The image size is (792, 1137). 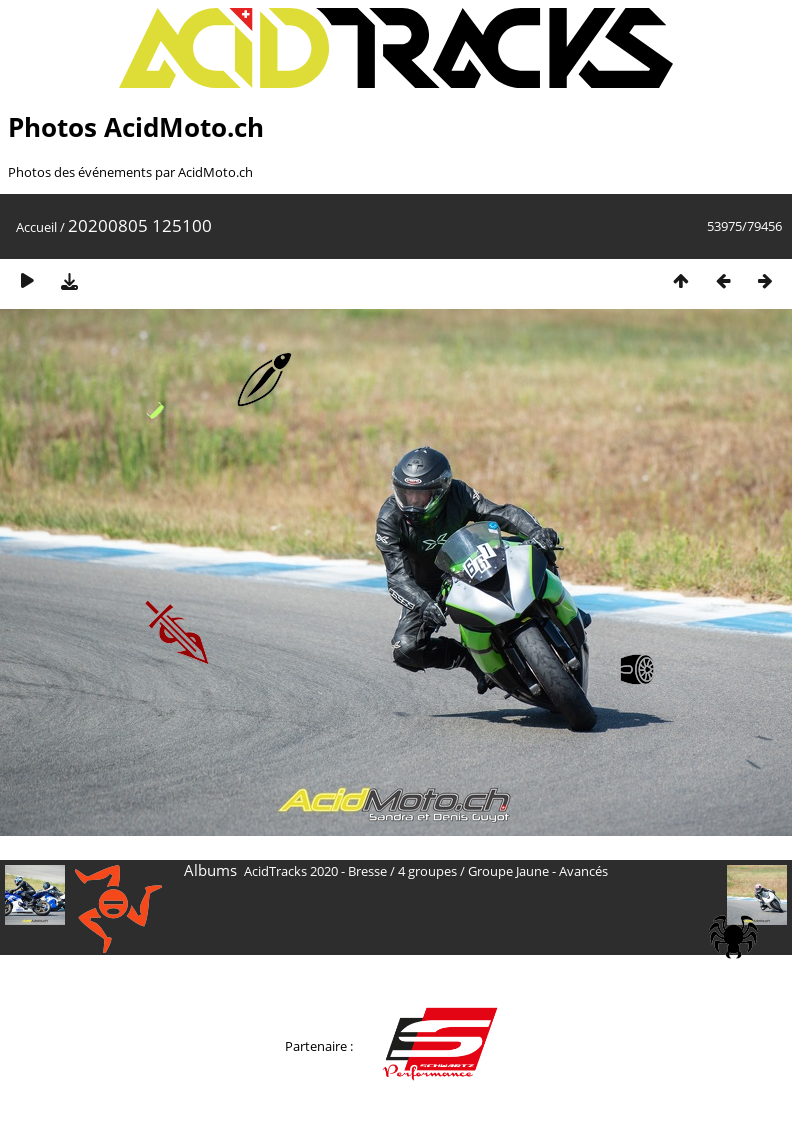 I want to click on activate spiral thrust attack ability, so click(x=177, y=632).